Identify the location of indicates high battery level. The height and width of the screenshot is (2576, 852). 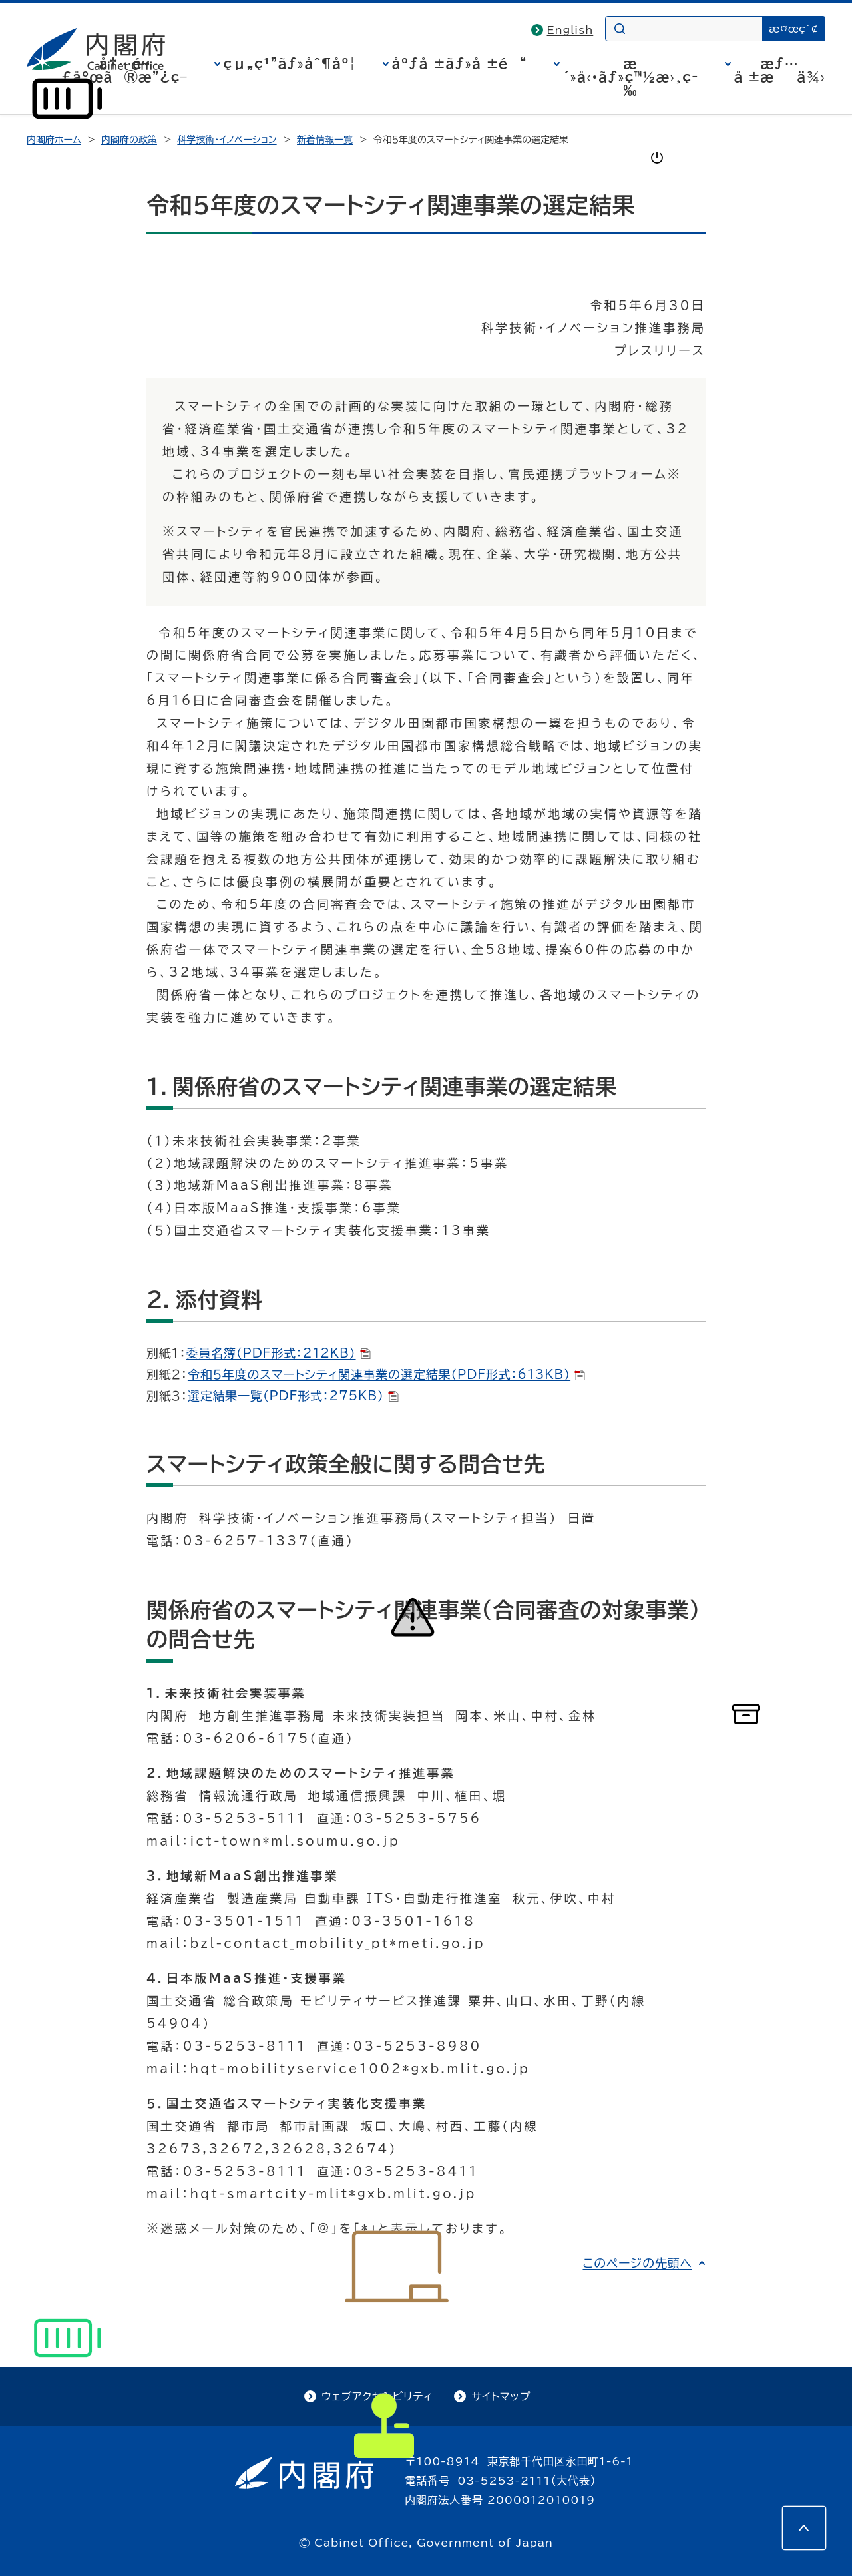
(66, 99).